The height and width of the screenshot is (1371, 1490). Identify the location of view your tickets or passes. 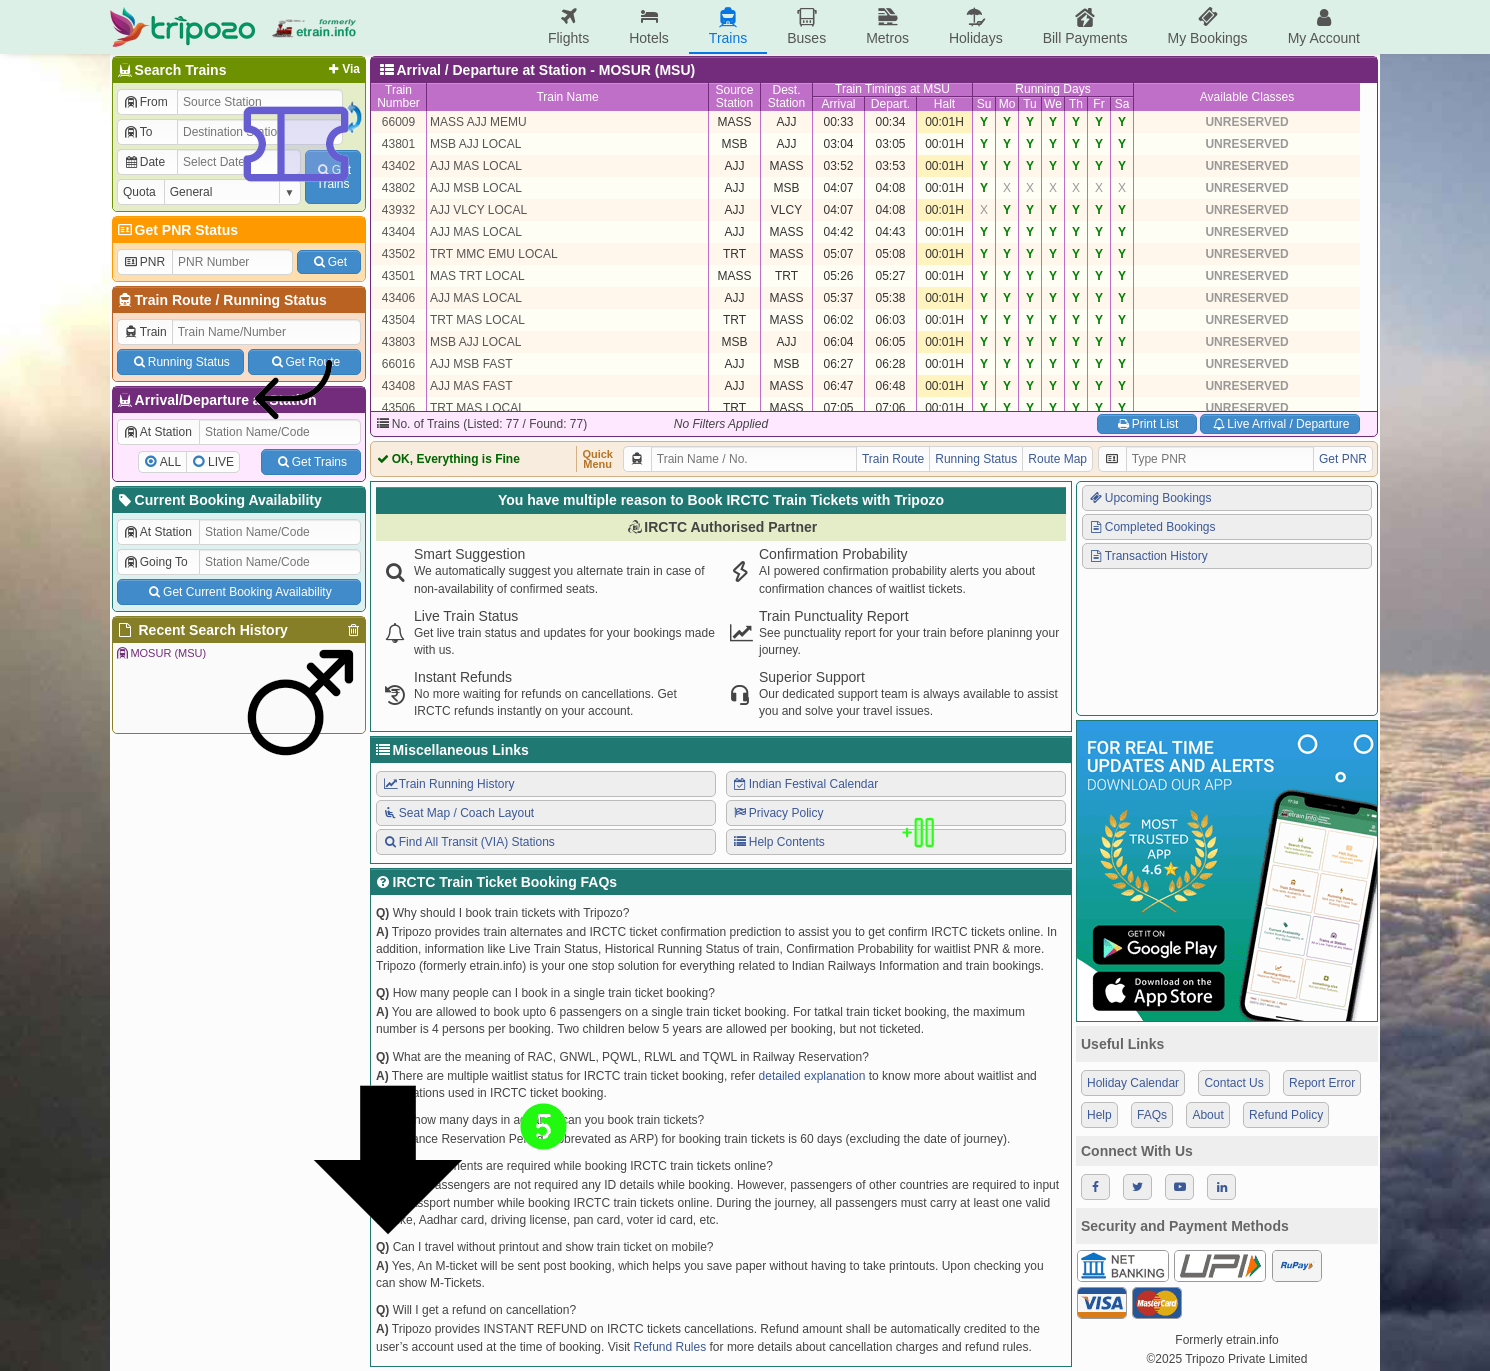
(296, 144).